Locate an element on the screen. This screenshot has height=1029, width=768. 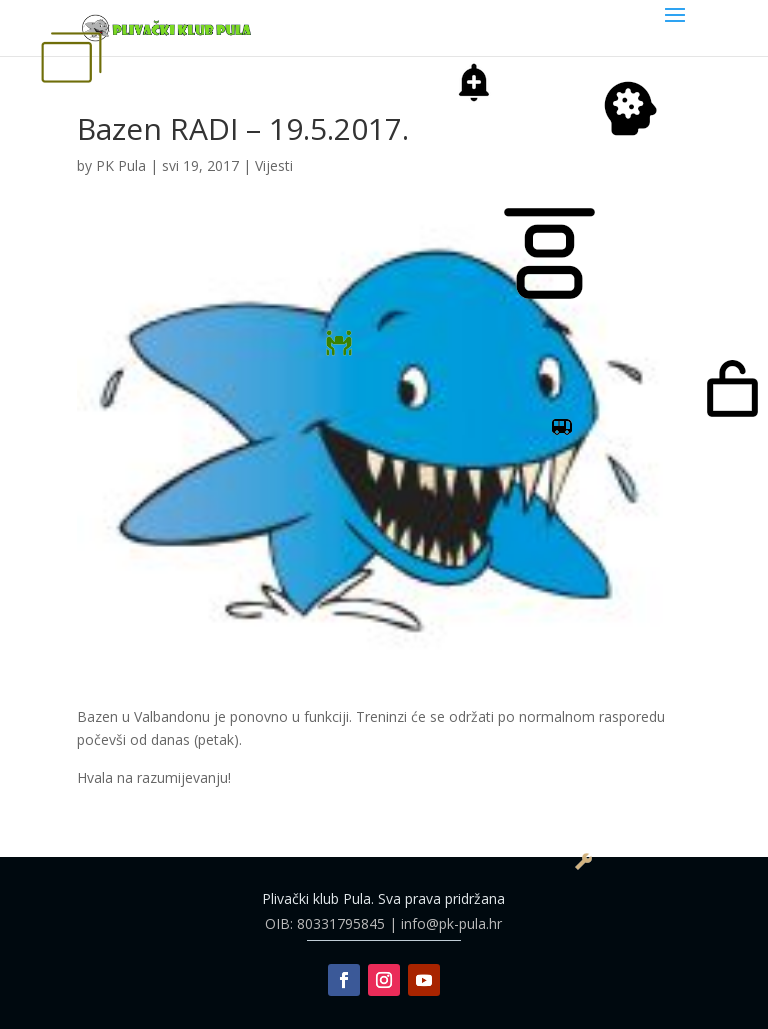
view stacked cards or layers is located at coordinates (71, 57).